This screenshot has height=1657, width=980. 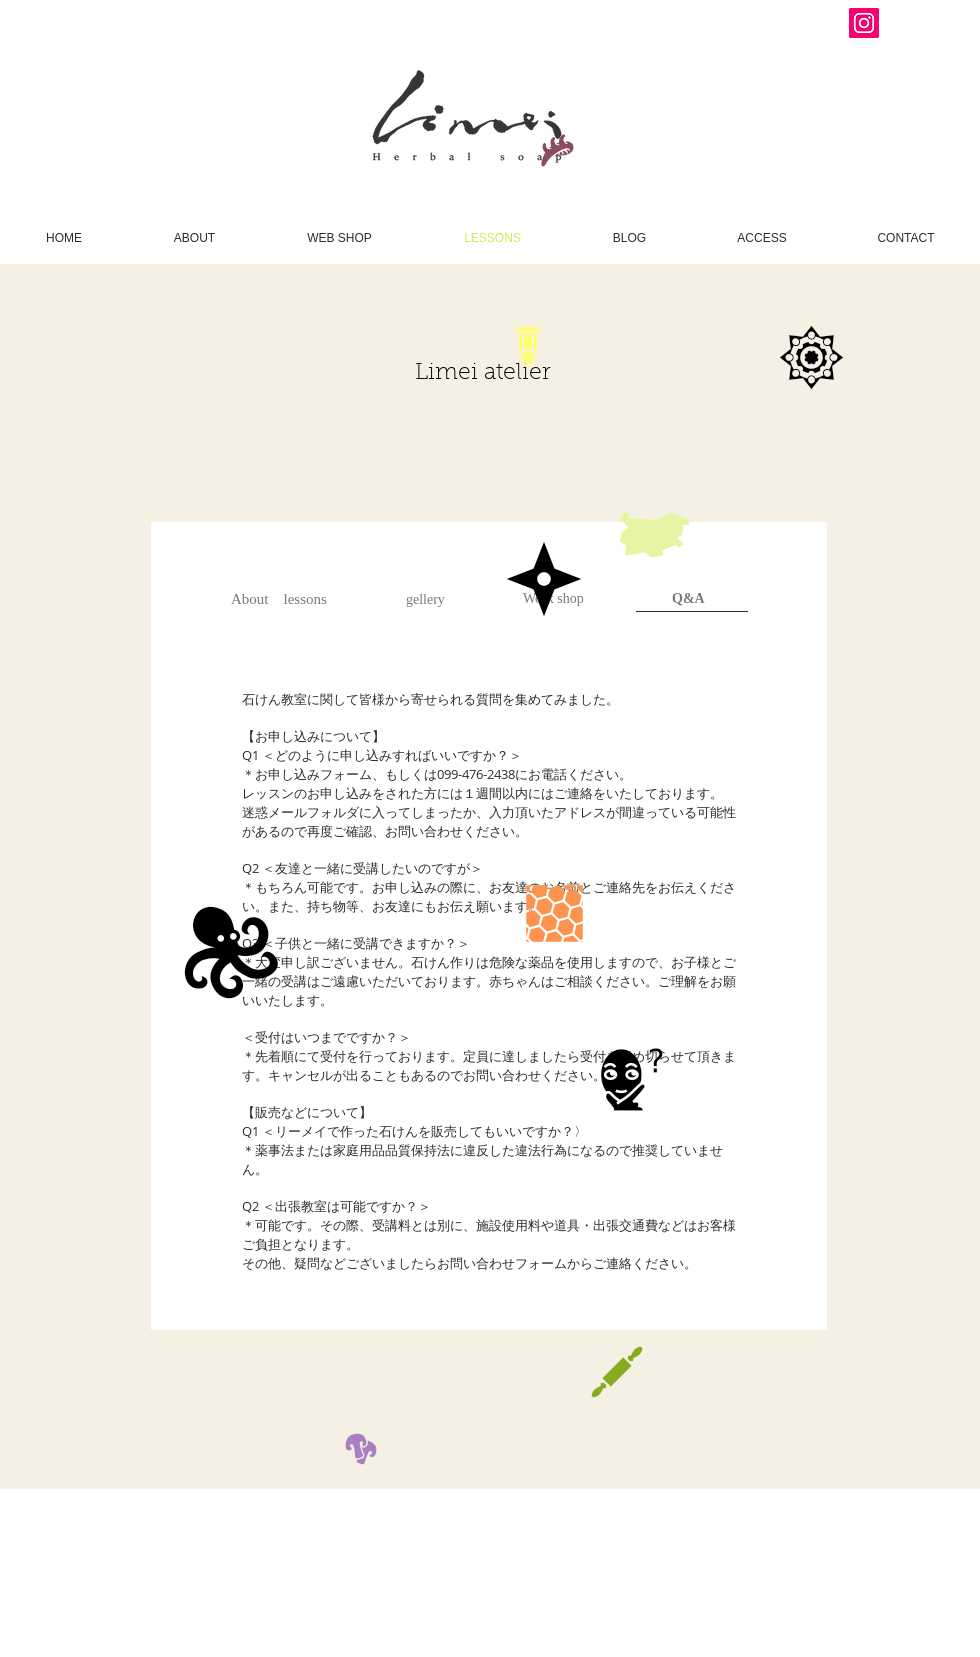 What do you see at coordinates (528, 347) in the screenshot?
I see `achievement unlocked for defeating enemies` at bounding box center [528, 347].